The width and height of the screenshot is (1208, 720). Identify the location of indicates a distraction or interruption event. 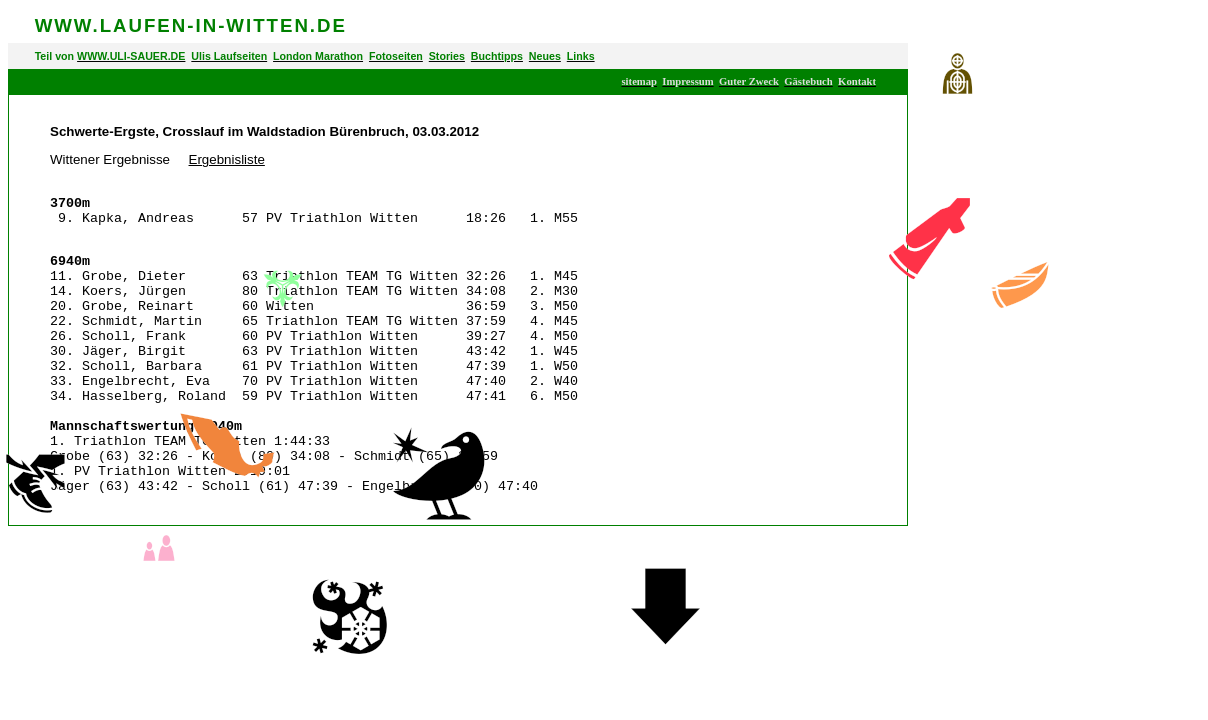
(439, 473).